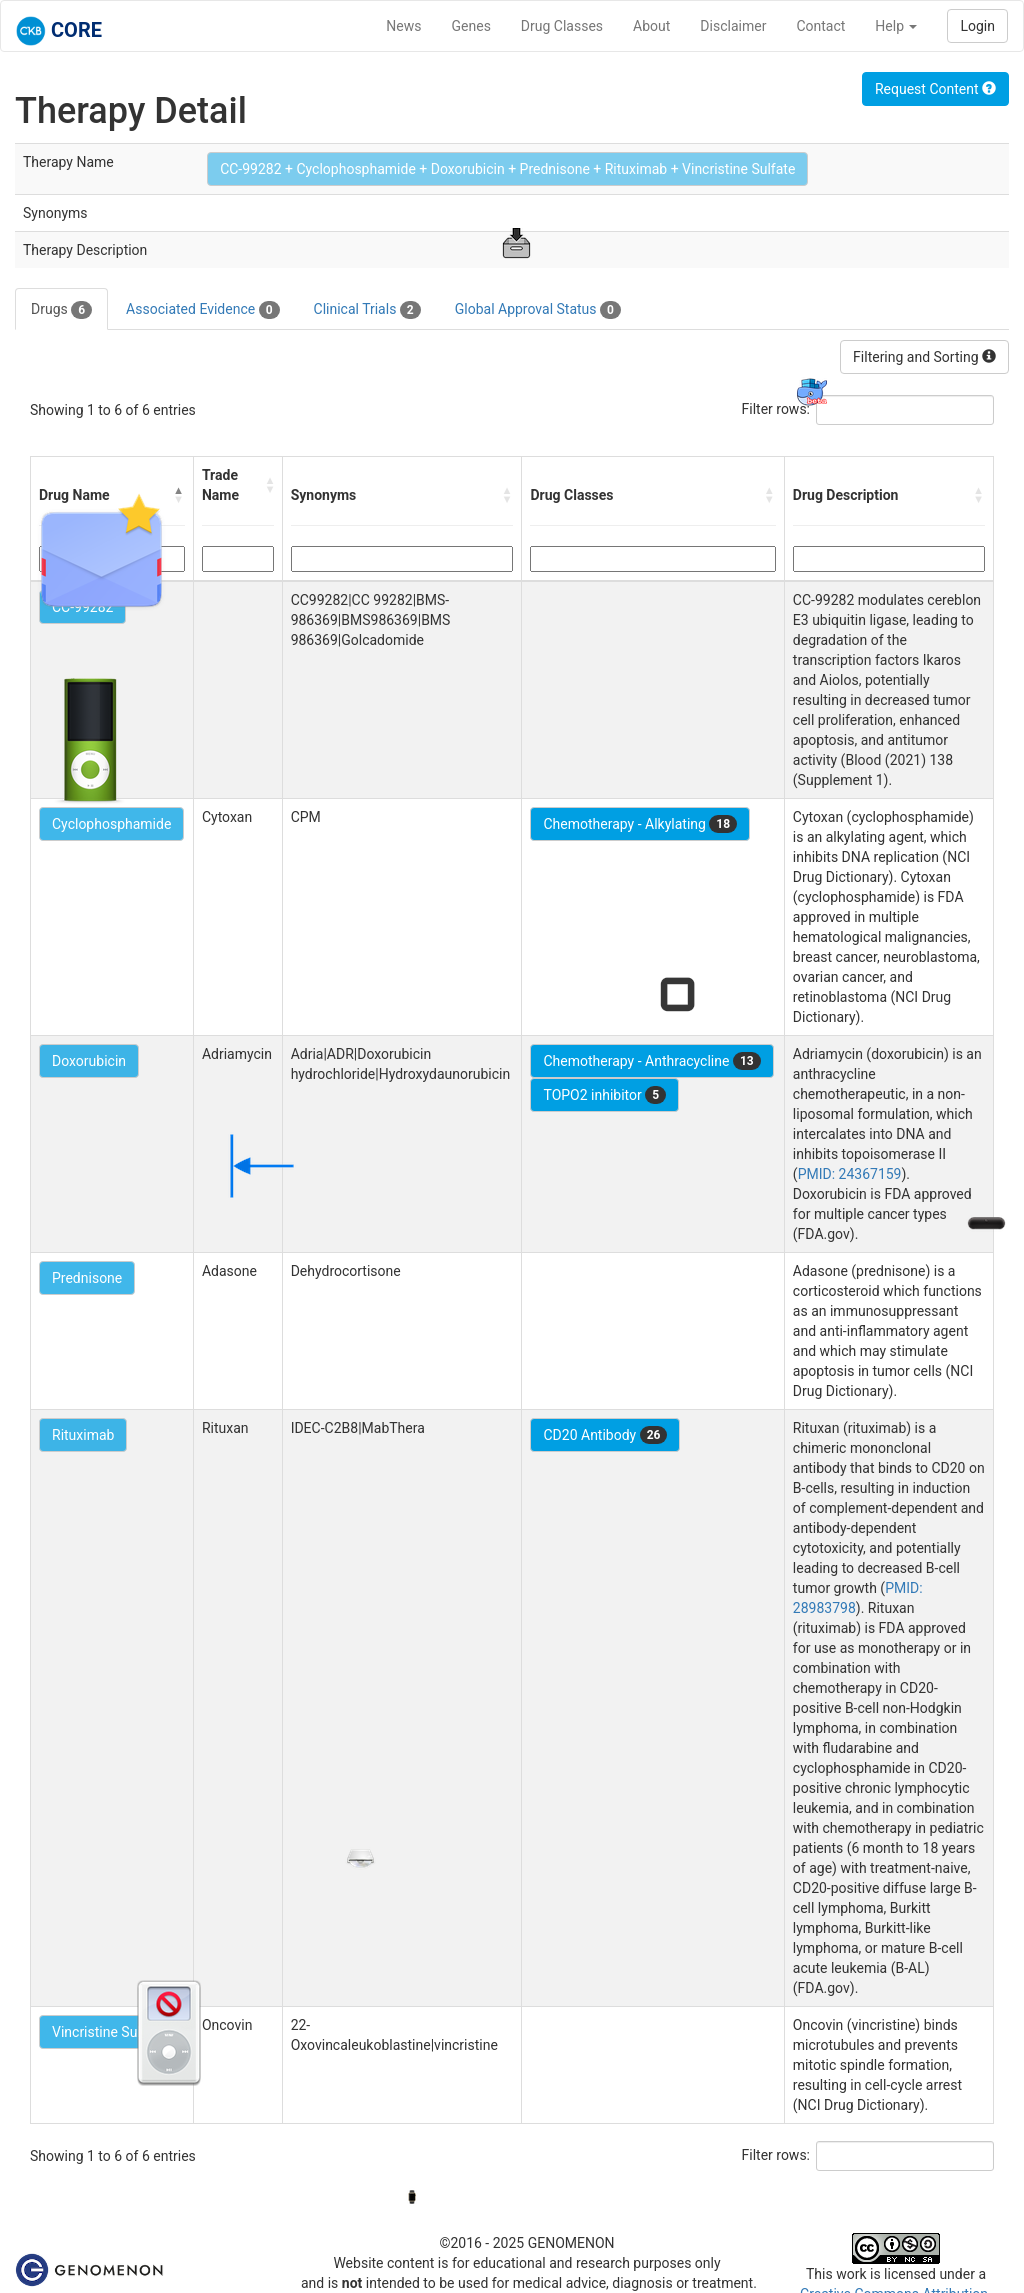 Image resolution: width=1024 pixels, height=2293 pixels. Describe the element at coordinates (812, 392) in the screenshot. I see `launch Docker container platform` at that location.